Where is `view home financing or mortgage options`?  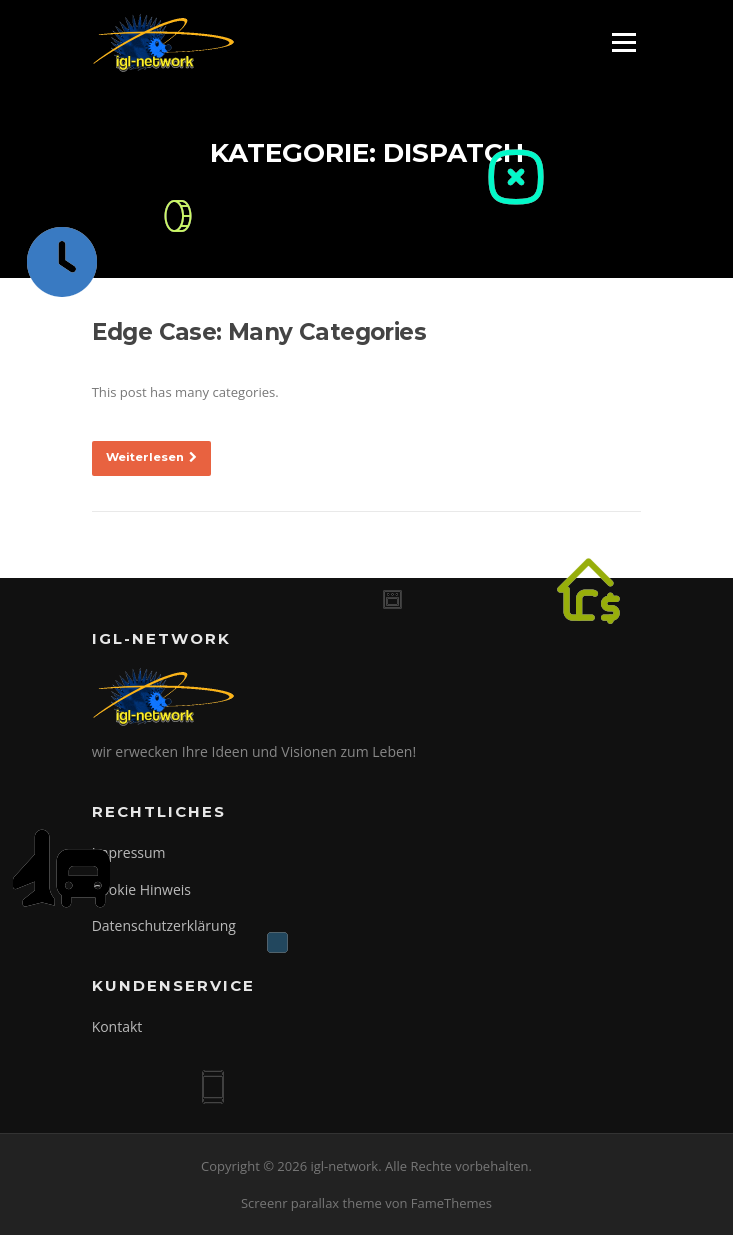
view home financing or mortgage options is located at coordinates (588, 589).